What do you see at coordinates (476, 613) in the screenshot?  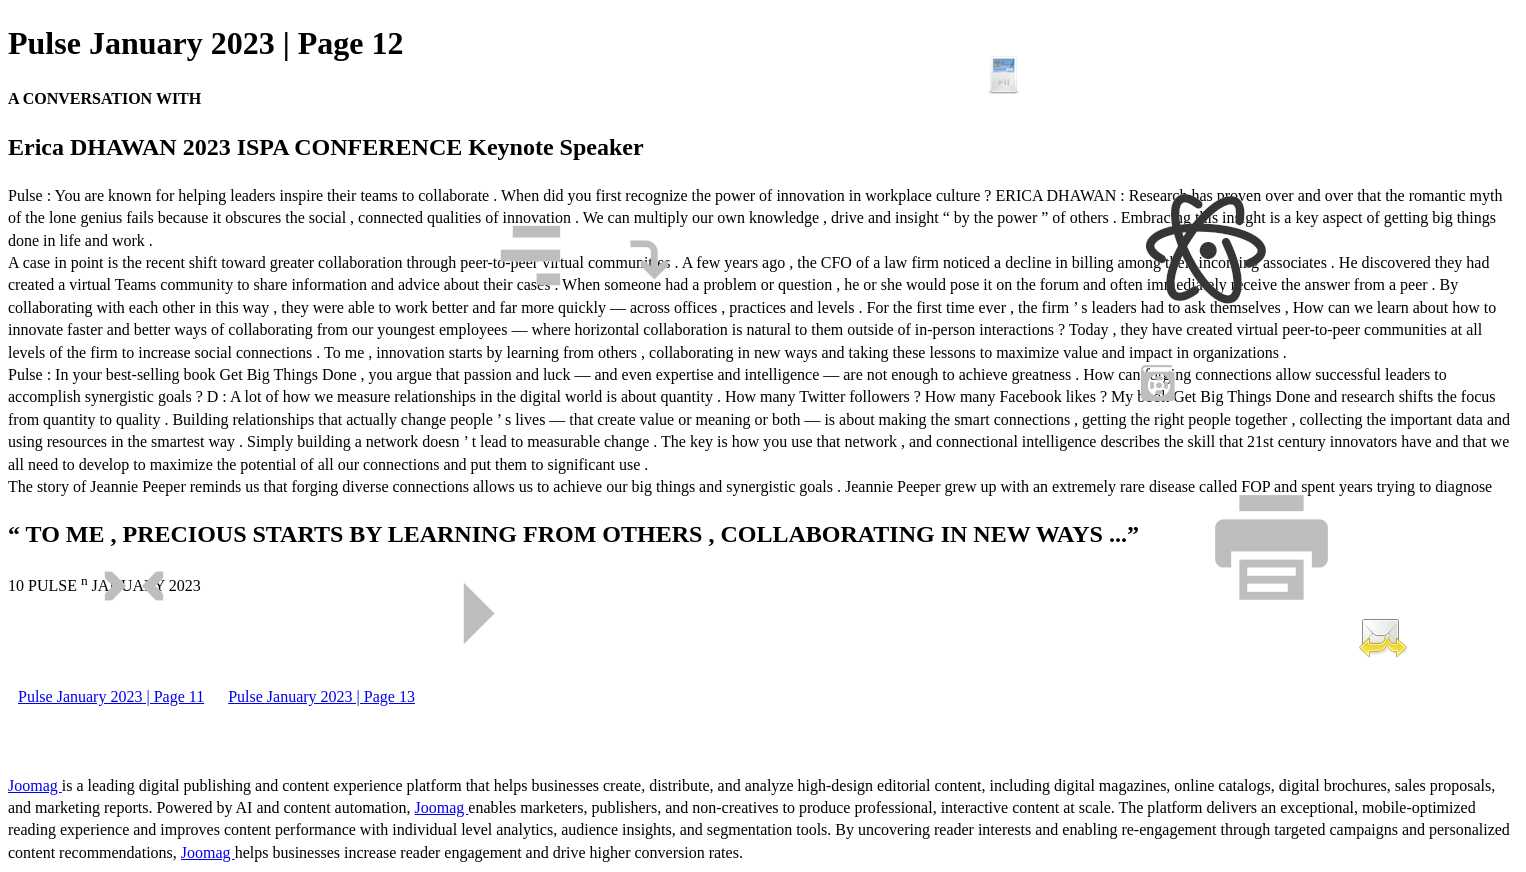 I see `navigate to the next item or screen` at bounding box center [476, 613].